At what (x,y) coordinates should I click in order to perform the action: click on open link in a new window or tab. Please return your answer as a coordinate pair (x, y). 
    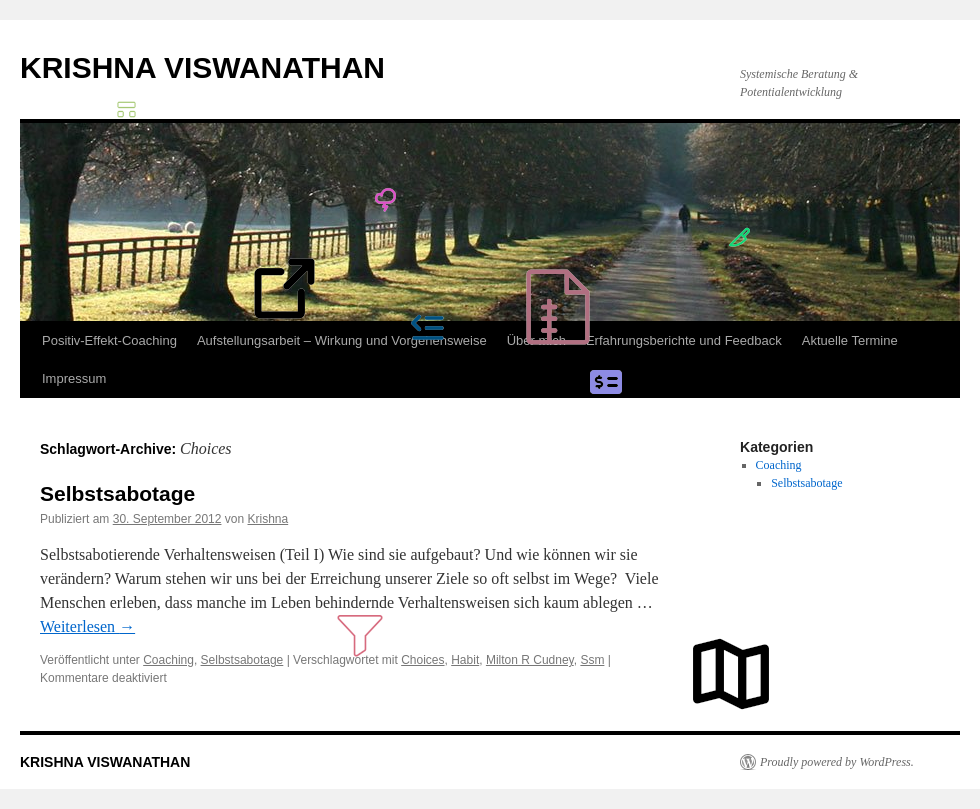
    Looking at the image, I should click on (284, 288).